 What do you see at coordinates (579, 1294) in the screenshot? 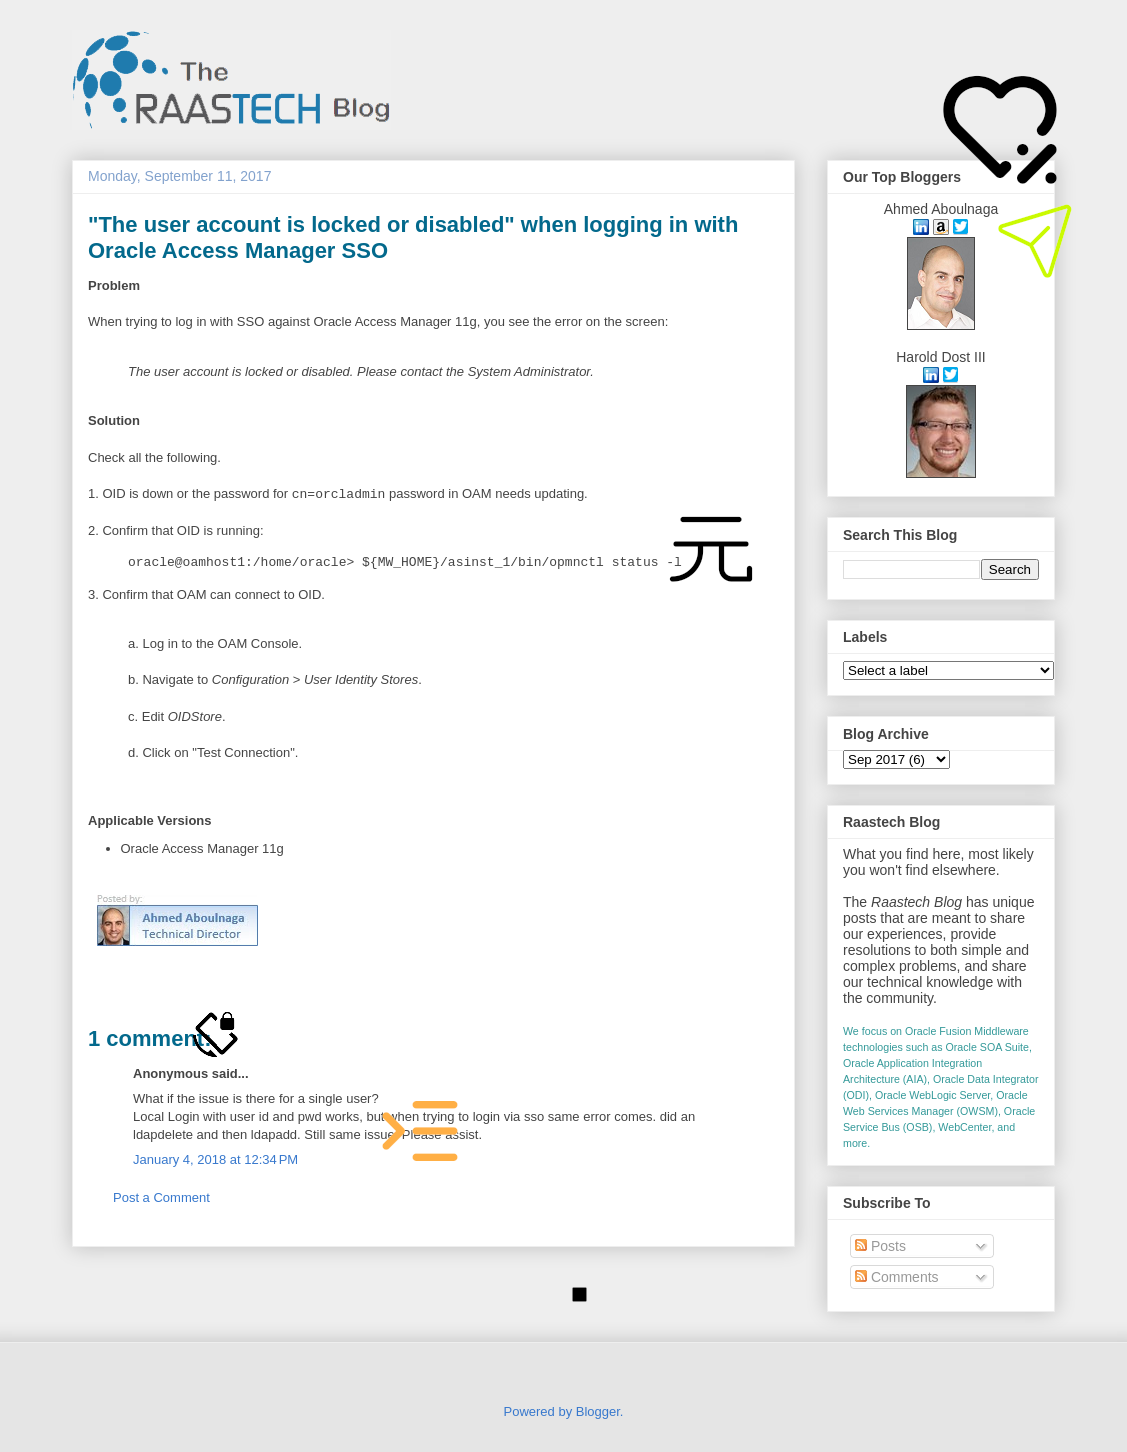
I see `stop media playback` at bounding box center [579, 1294].